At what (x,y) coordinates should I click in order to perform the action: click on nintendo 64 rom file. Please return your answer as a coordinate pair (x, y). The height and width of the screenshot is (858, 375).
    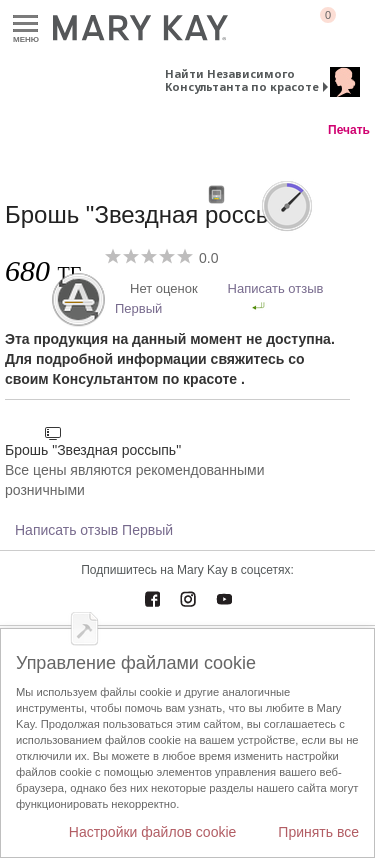
    Looking at the image, I should click on (216, 194).